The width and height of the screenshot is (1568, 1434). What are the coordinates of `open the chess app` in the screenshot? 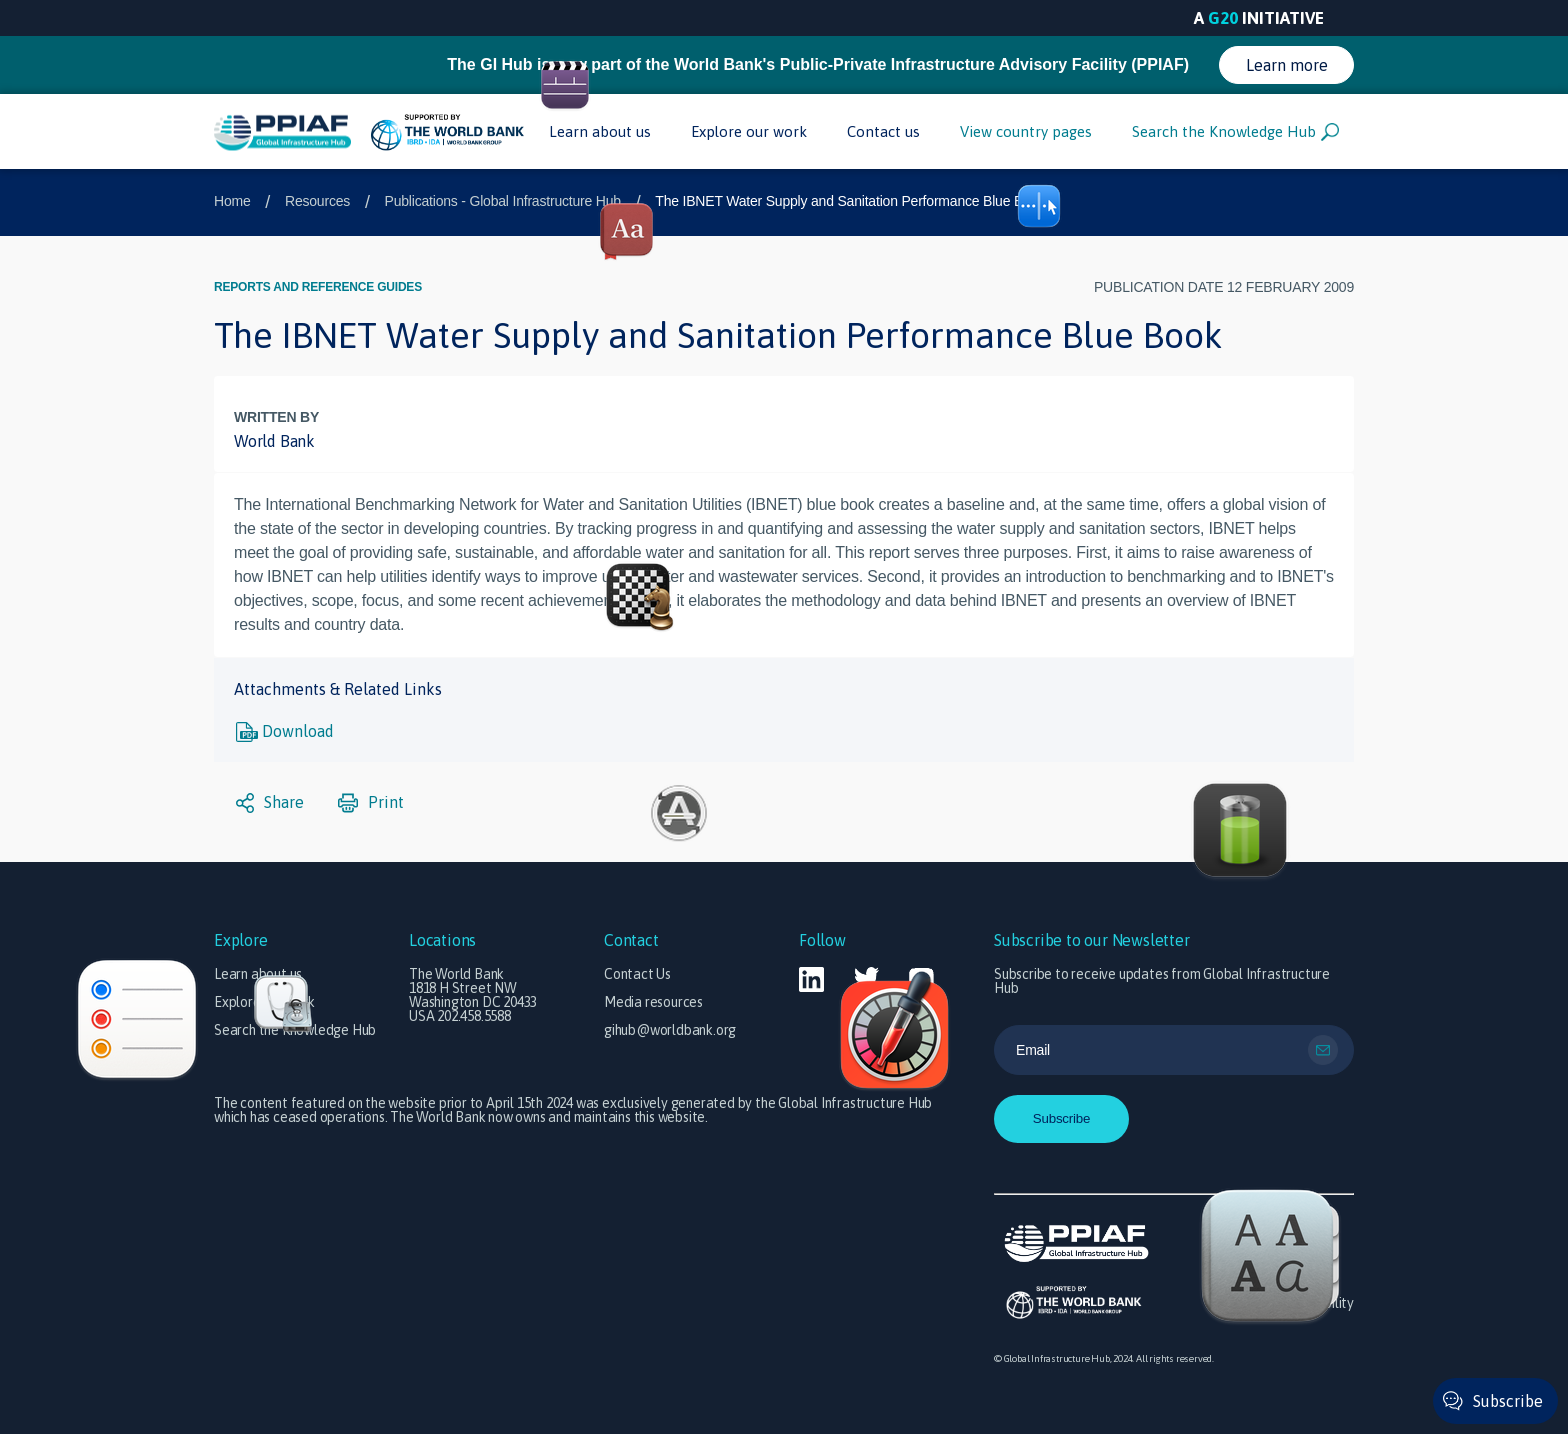 It's located at (638, 595).